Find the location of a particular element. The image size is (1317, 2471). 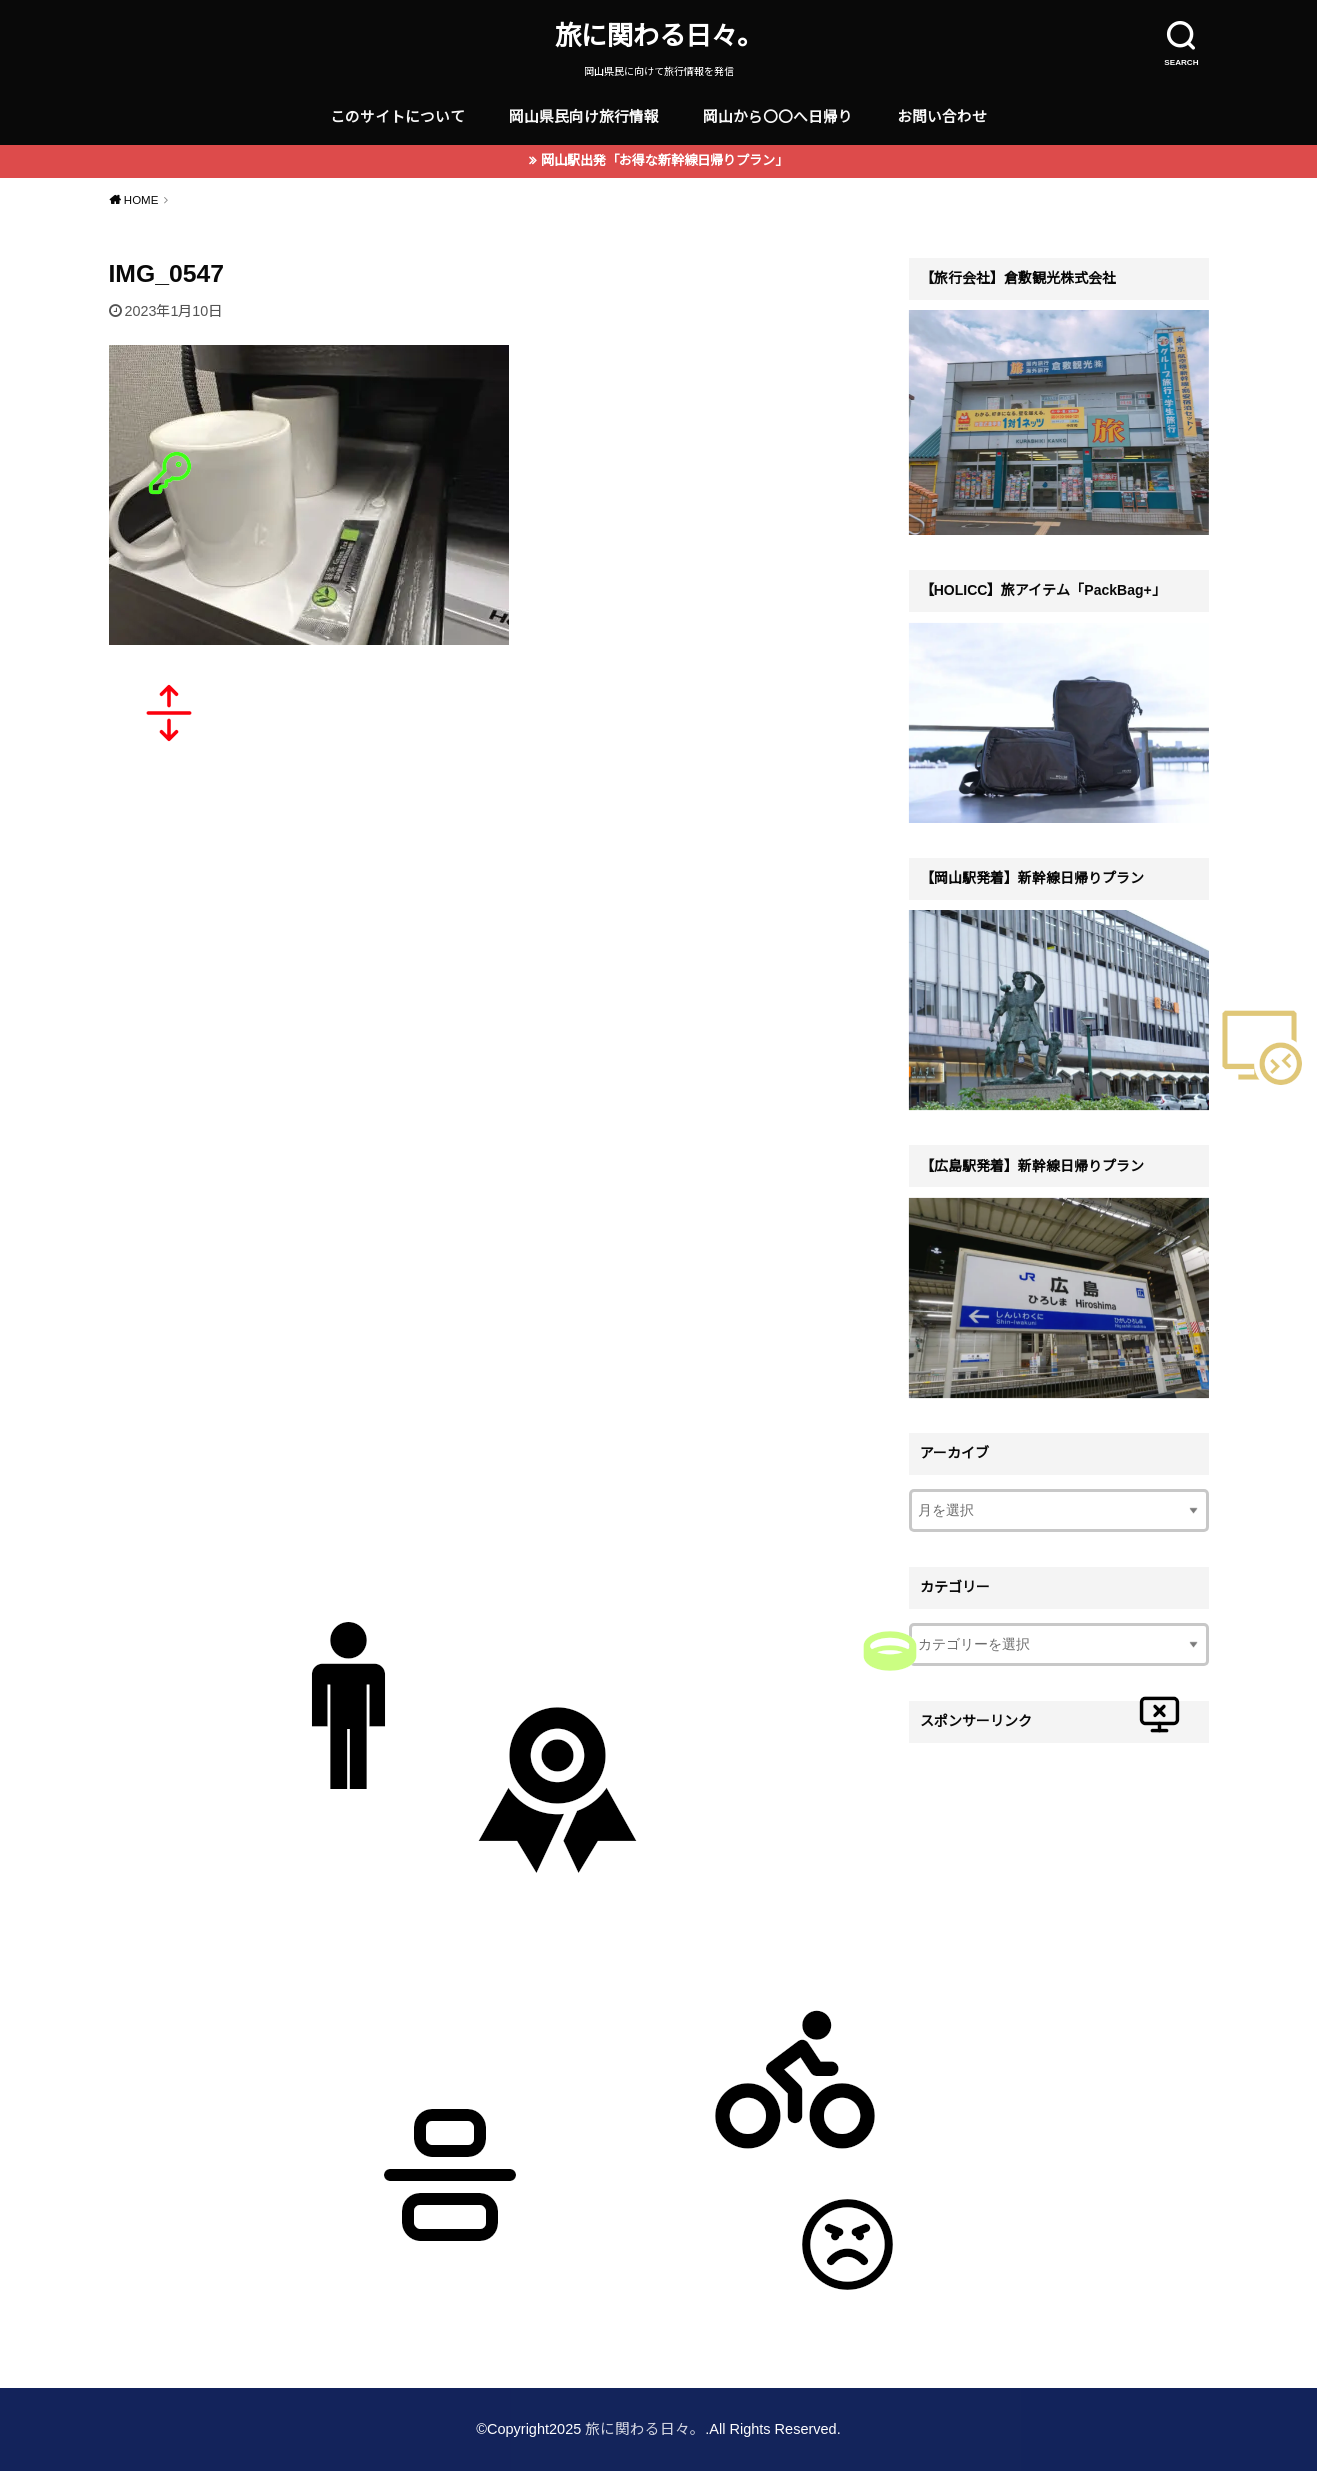

react with anger to a post or message is located at coordinates (847, 2244).